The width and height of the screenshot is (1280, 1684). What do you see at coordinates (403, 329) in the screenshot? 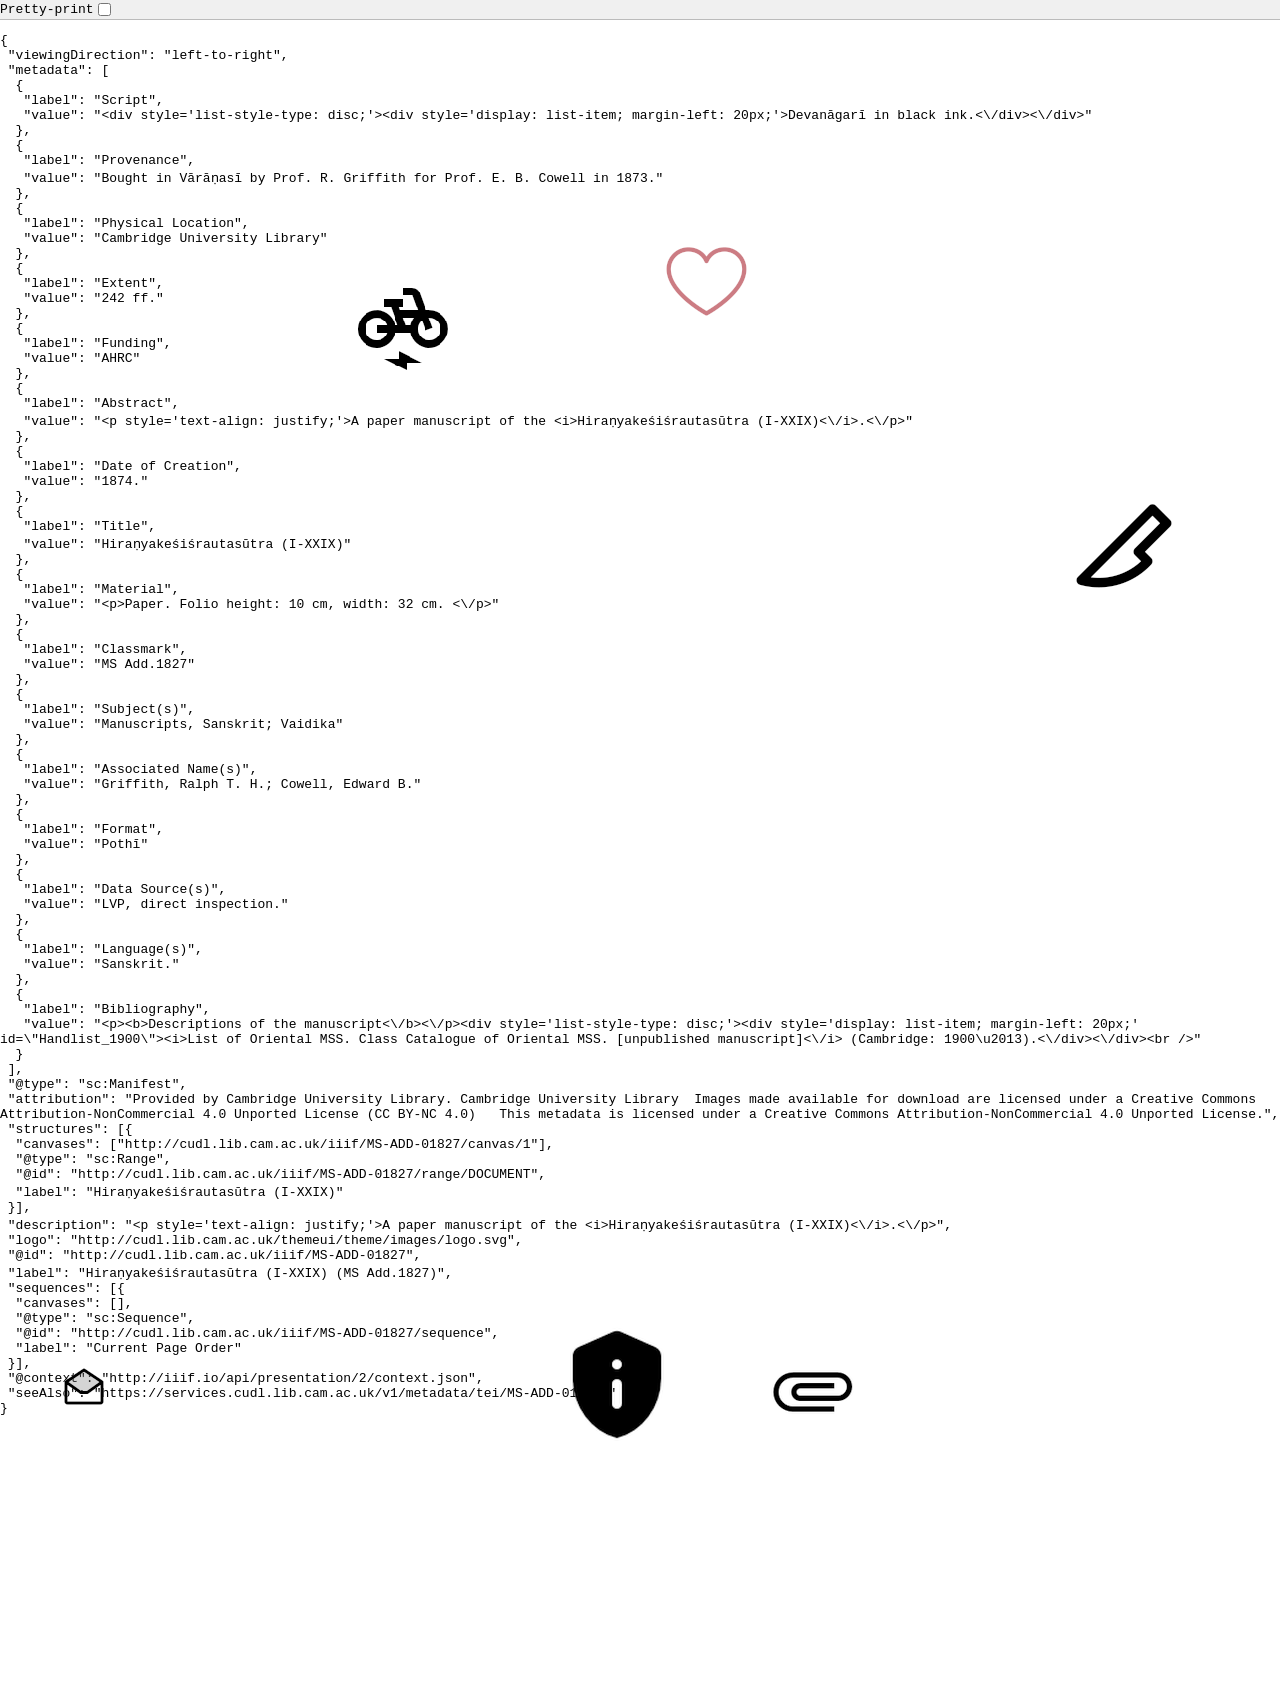
I see `find nearby electric bike rentals` at bounding box center [403, 329].